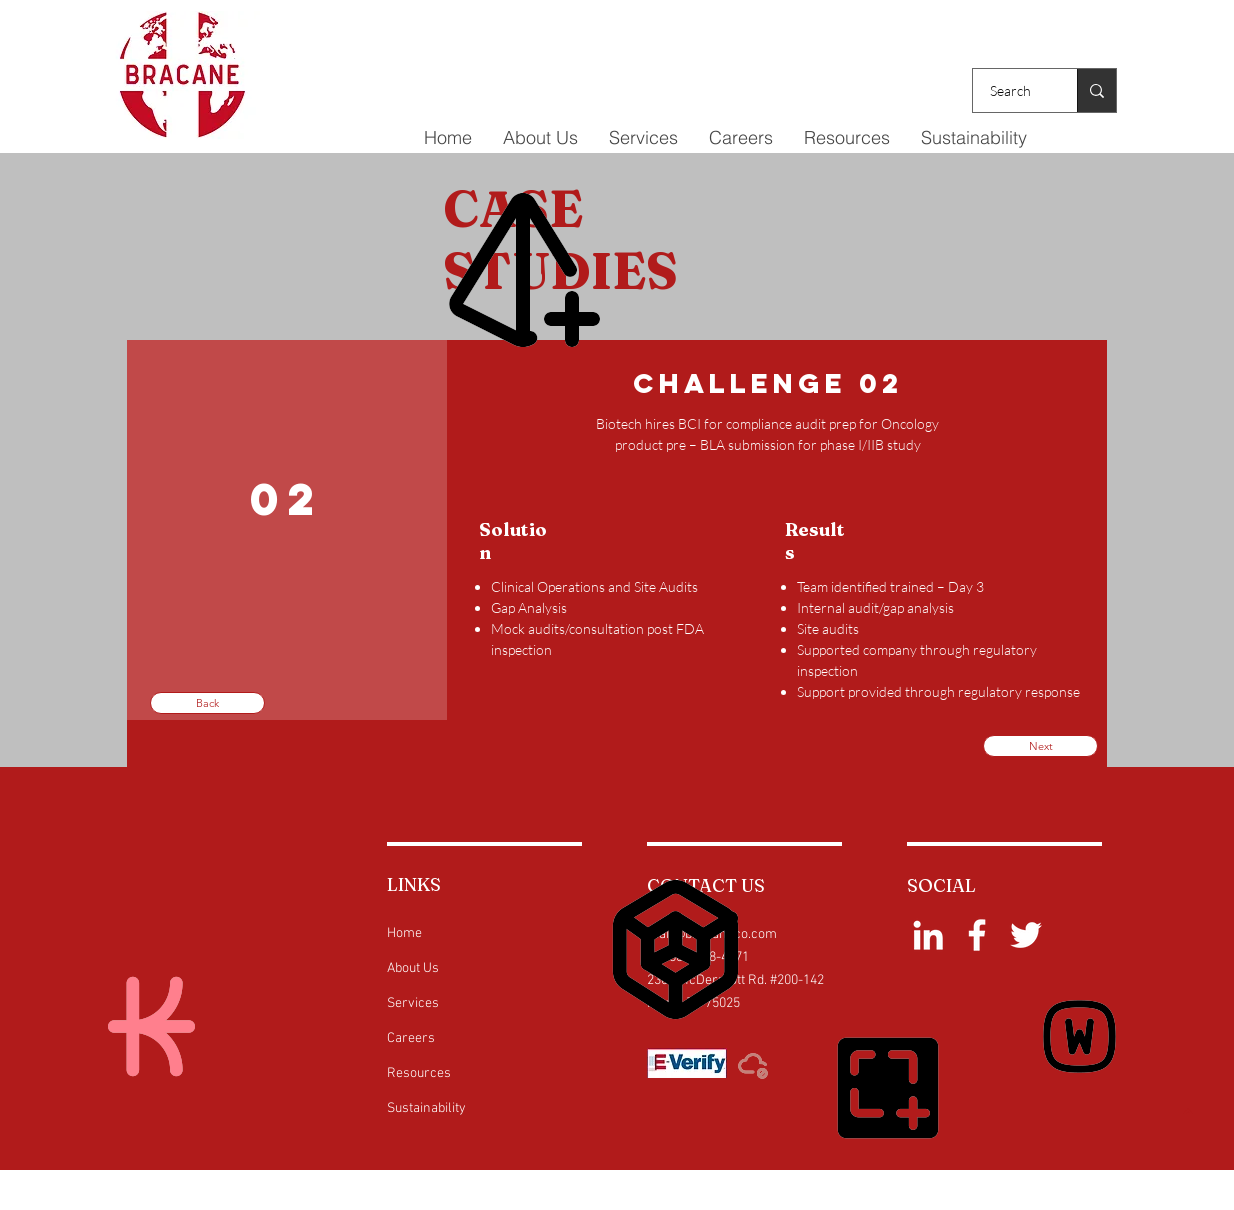  Describe the element at coordinates (523, 270) in the screenshot. I see `add a new 3D object or shape` at that location.